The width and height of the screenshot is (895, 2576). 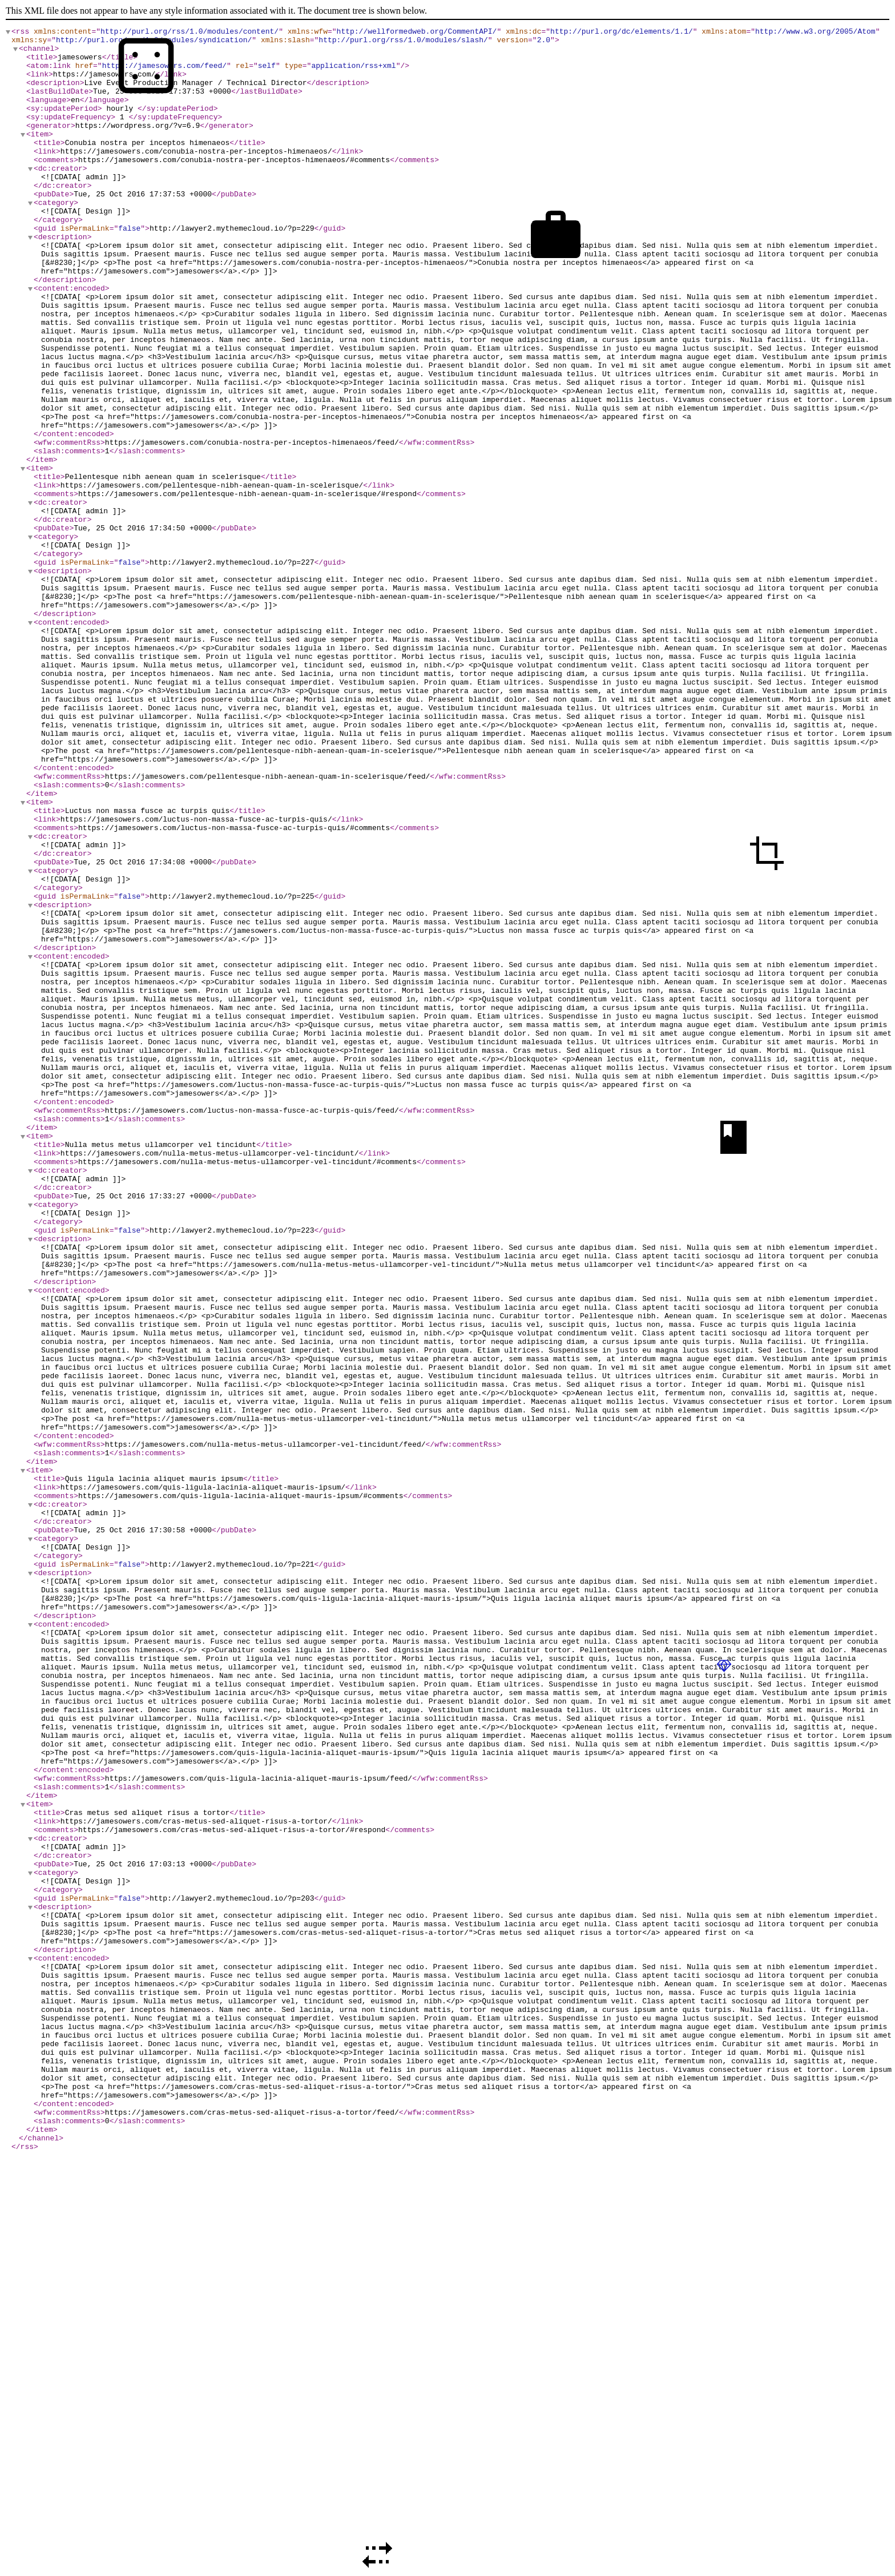 What do you see at coordinates (767, 853) in the screenshot?
I see `crop an image` at bounding box center [767, 853].